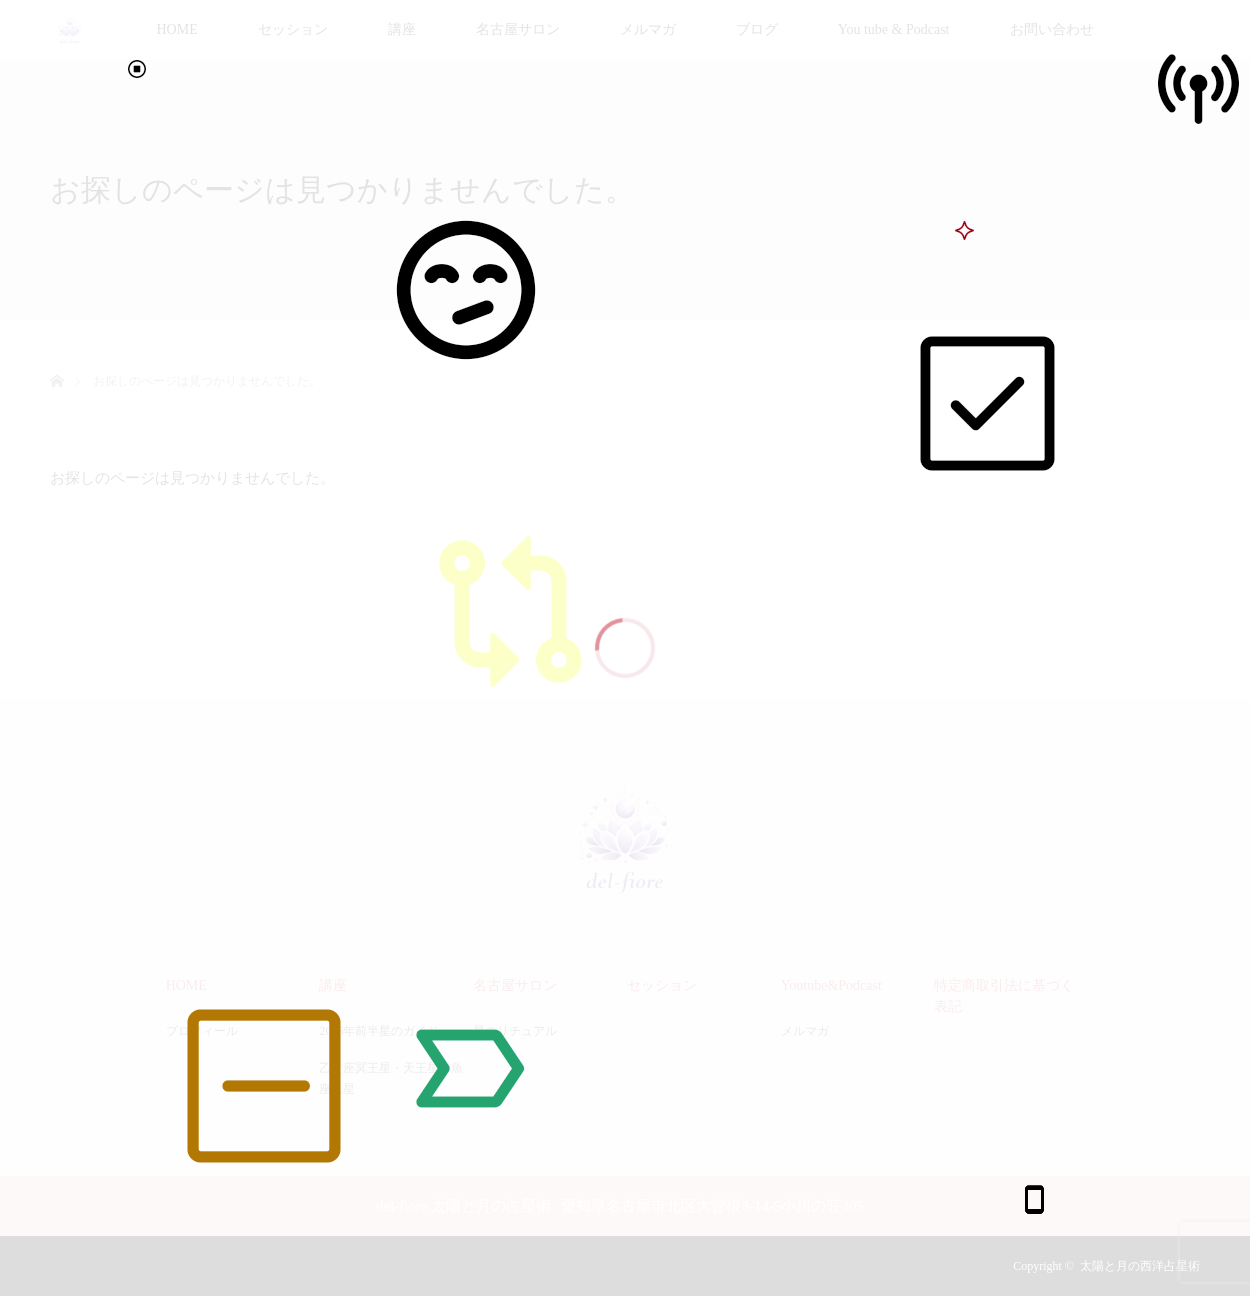 The image size is (1250, 1296). What do you see at coordinates (987, 403) in the screenshot?
I see `select or confirm an option` at bounding box center [987, 403].